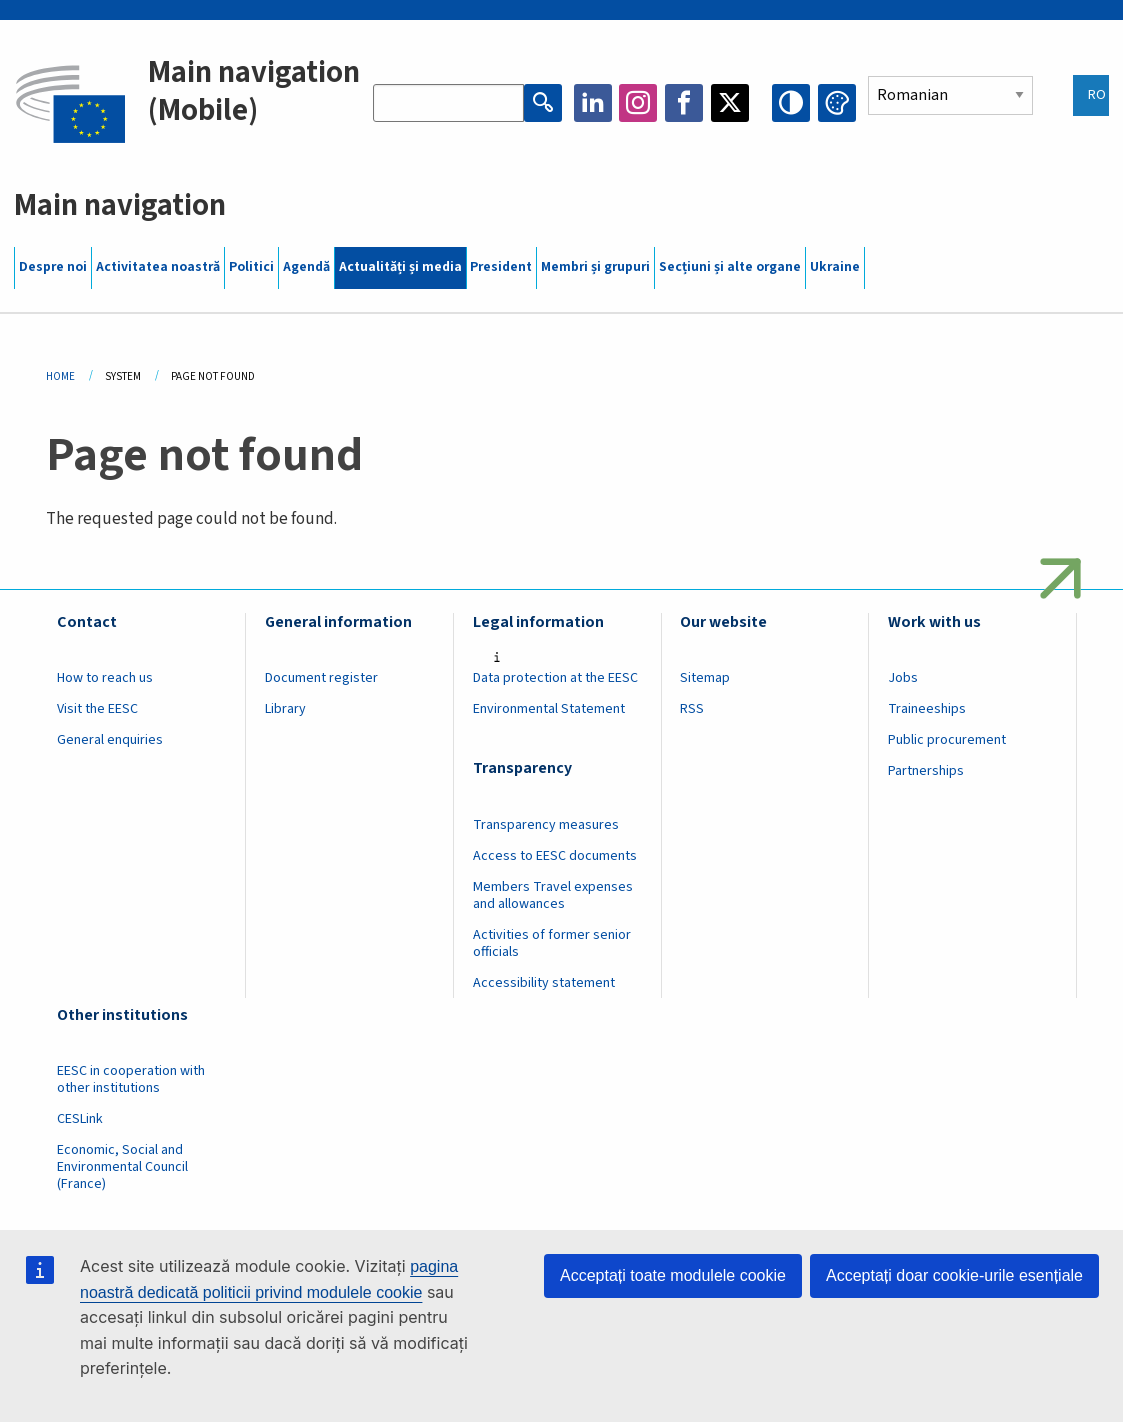 This screenshot has height=1422, width=1123. Describe the element at coordinates (1060, 578) in the screenshot. I see `open link in new tab or window` at that location.